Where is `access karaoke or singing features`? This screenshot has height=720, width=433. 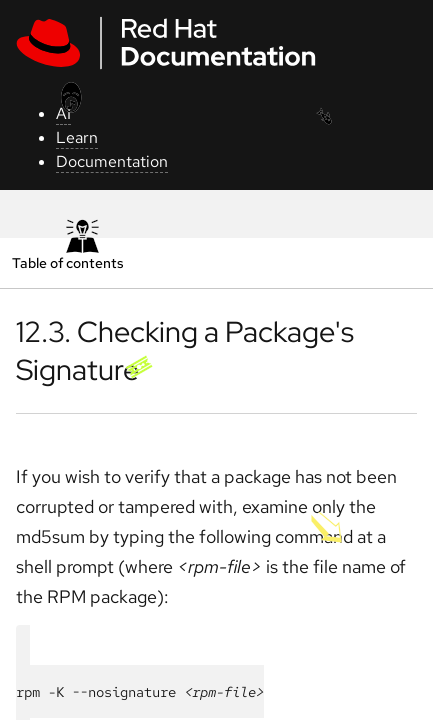
access karaoke or singing features is located at coordinates (71, 97).